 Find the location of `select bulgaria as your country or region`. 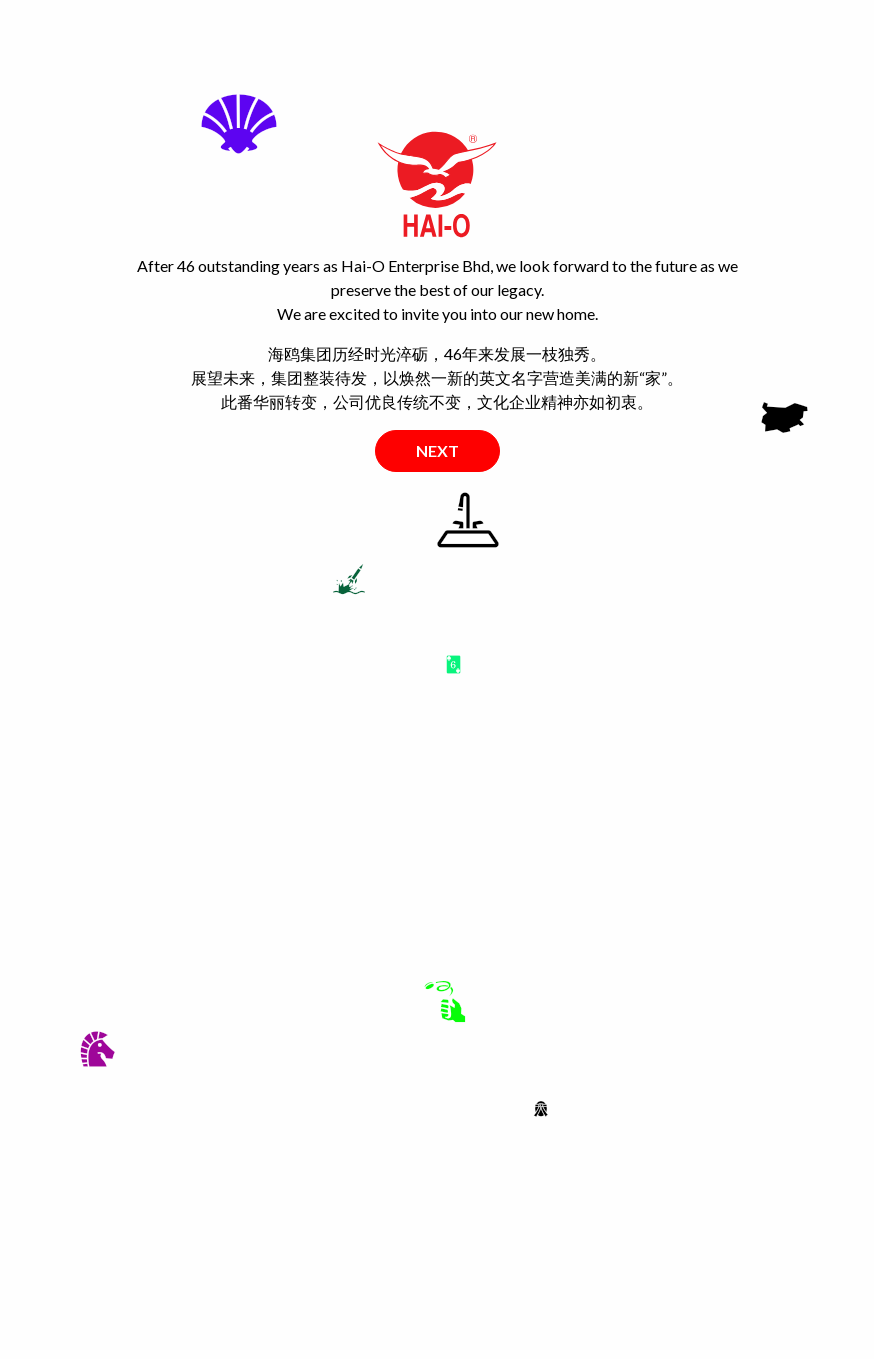

select bulgaria as your country or region is located at coordinates (784, 417).